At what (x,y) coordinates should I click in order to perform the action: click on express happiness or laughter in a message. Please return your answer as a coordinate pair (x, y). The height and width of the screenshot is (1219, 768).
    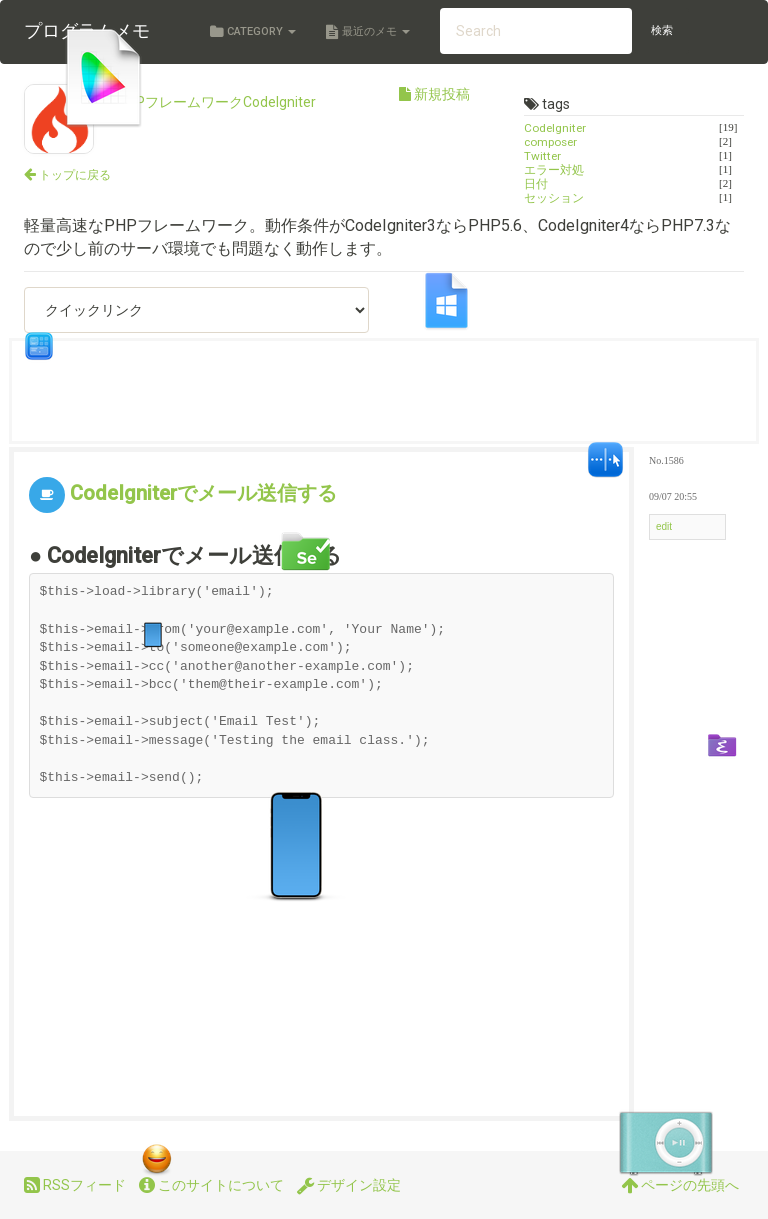
    Looking at the image, I should click on (157, 1160).